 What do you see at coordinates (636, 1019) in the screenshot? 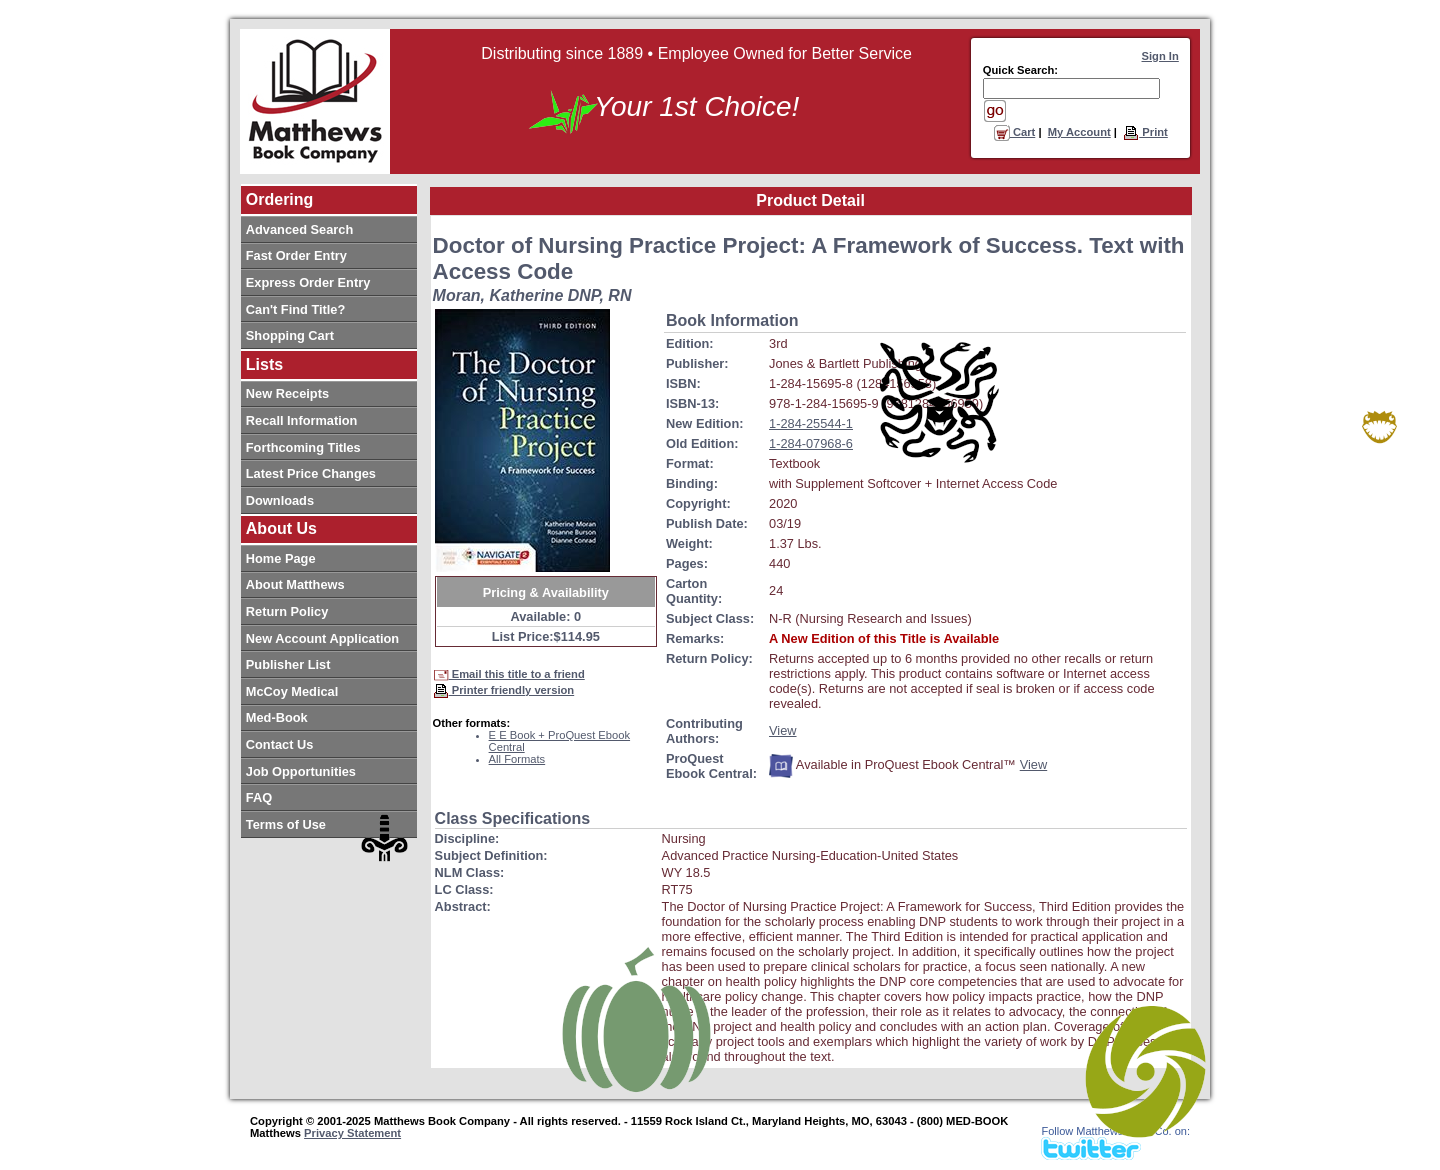
I see `access halloween or autumn seasonal content` at bounding box center [636, 1019].